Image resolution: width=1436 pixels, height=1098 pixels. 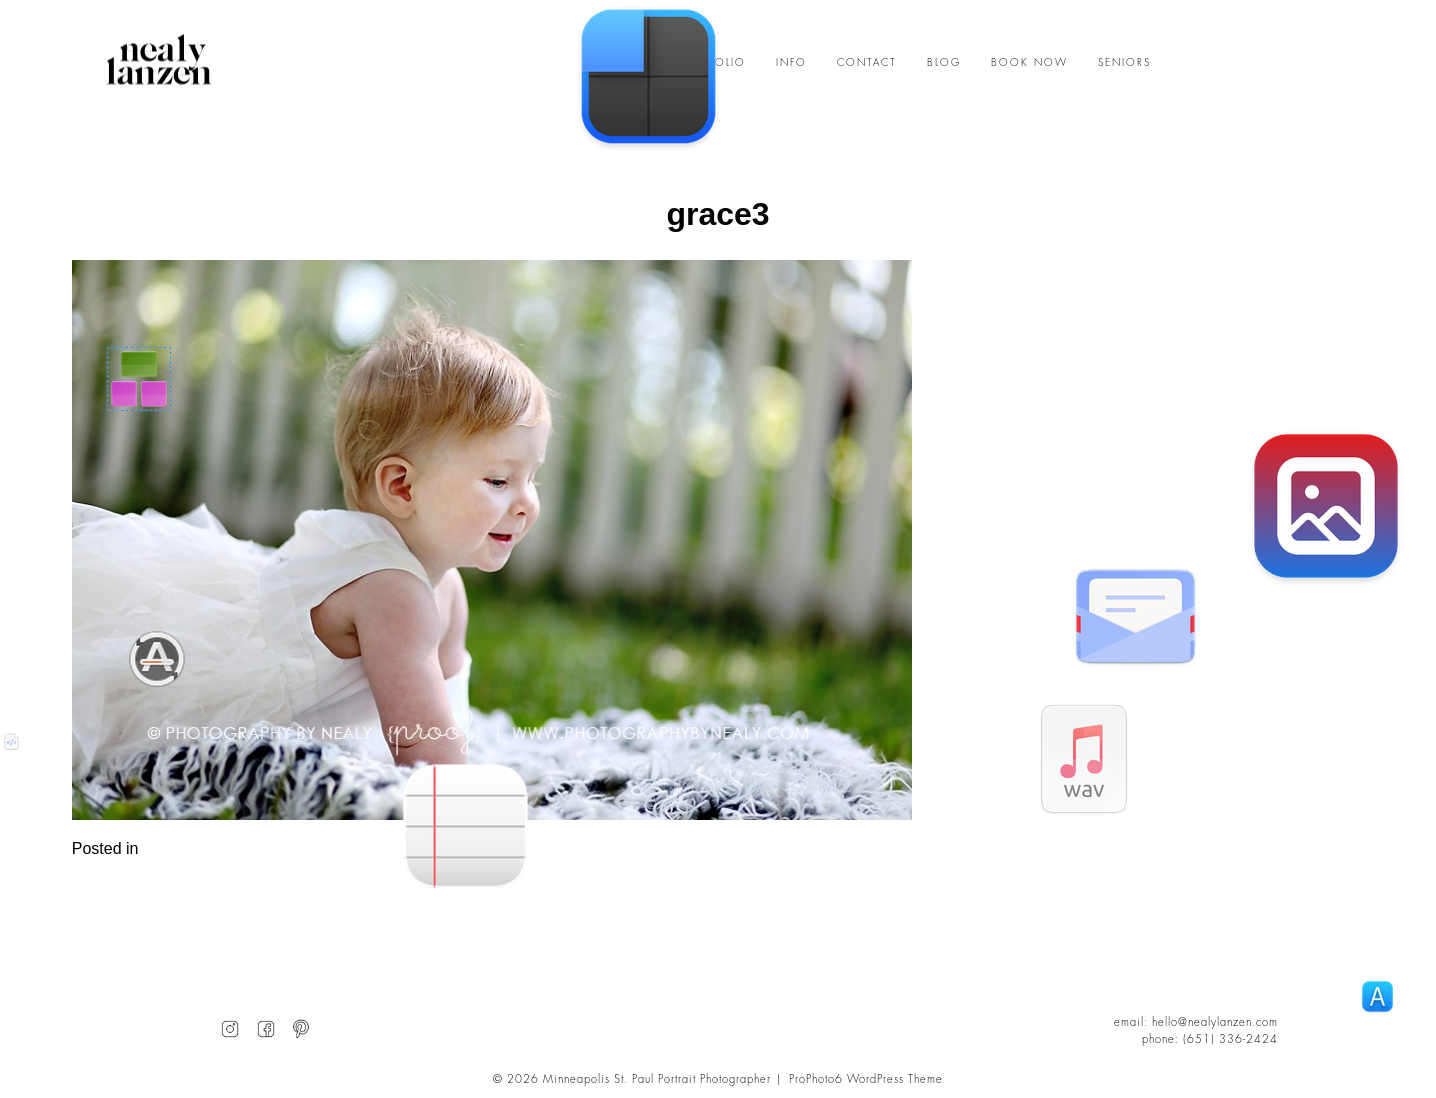 I want to click on an HTML or code file, so click(x=11, y=741).